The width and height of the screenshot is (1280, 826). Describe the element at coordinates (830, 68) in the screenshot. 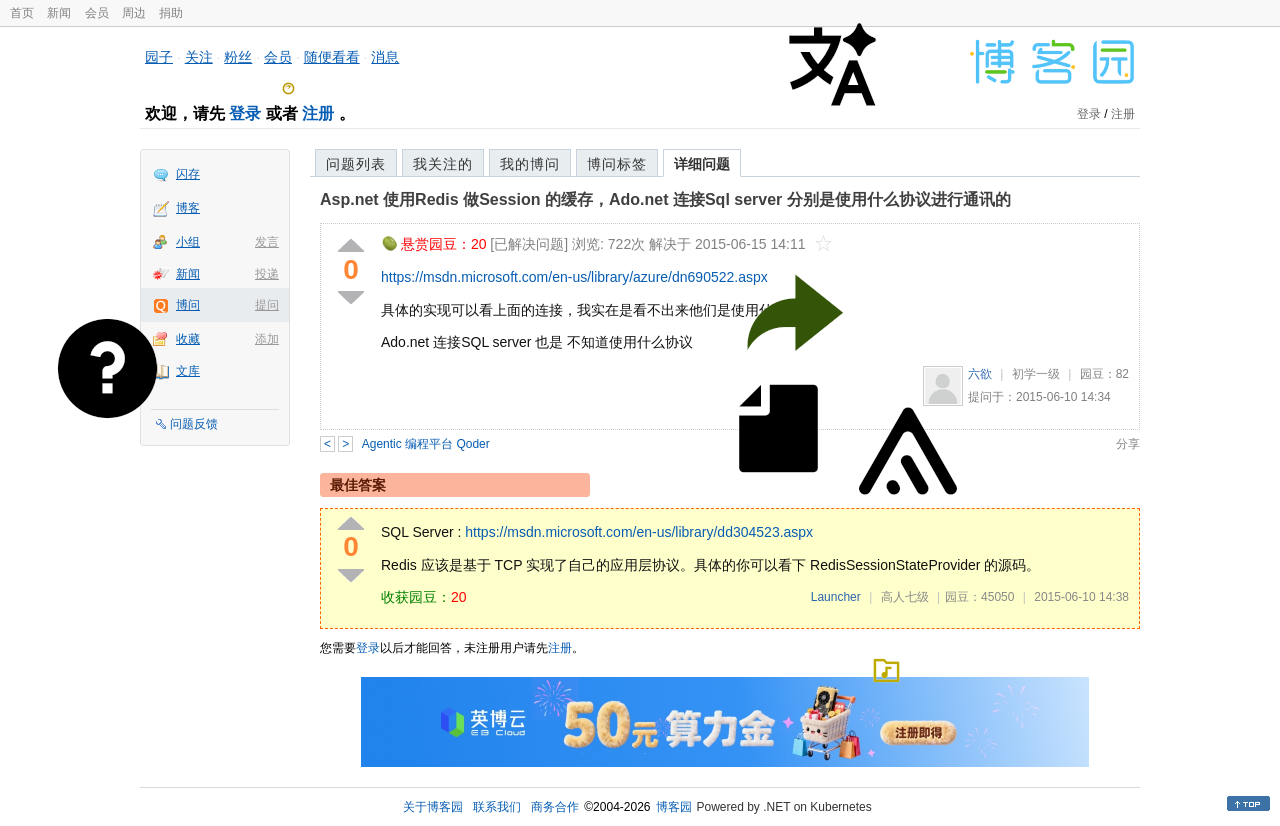

I see `translate text using AI` at that location.